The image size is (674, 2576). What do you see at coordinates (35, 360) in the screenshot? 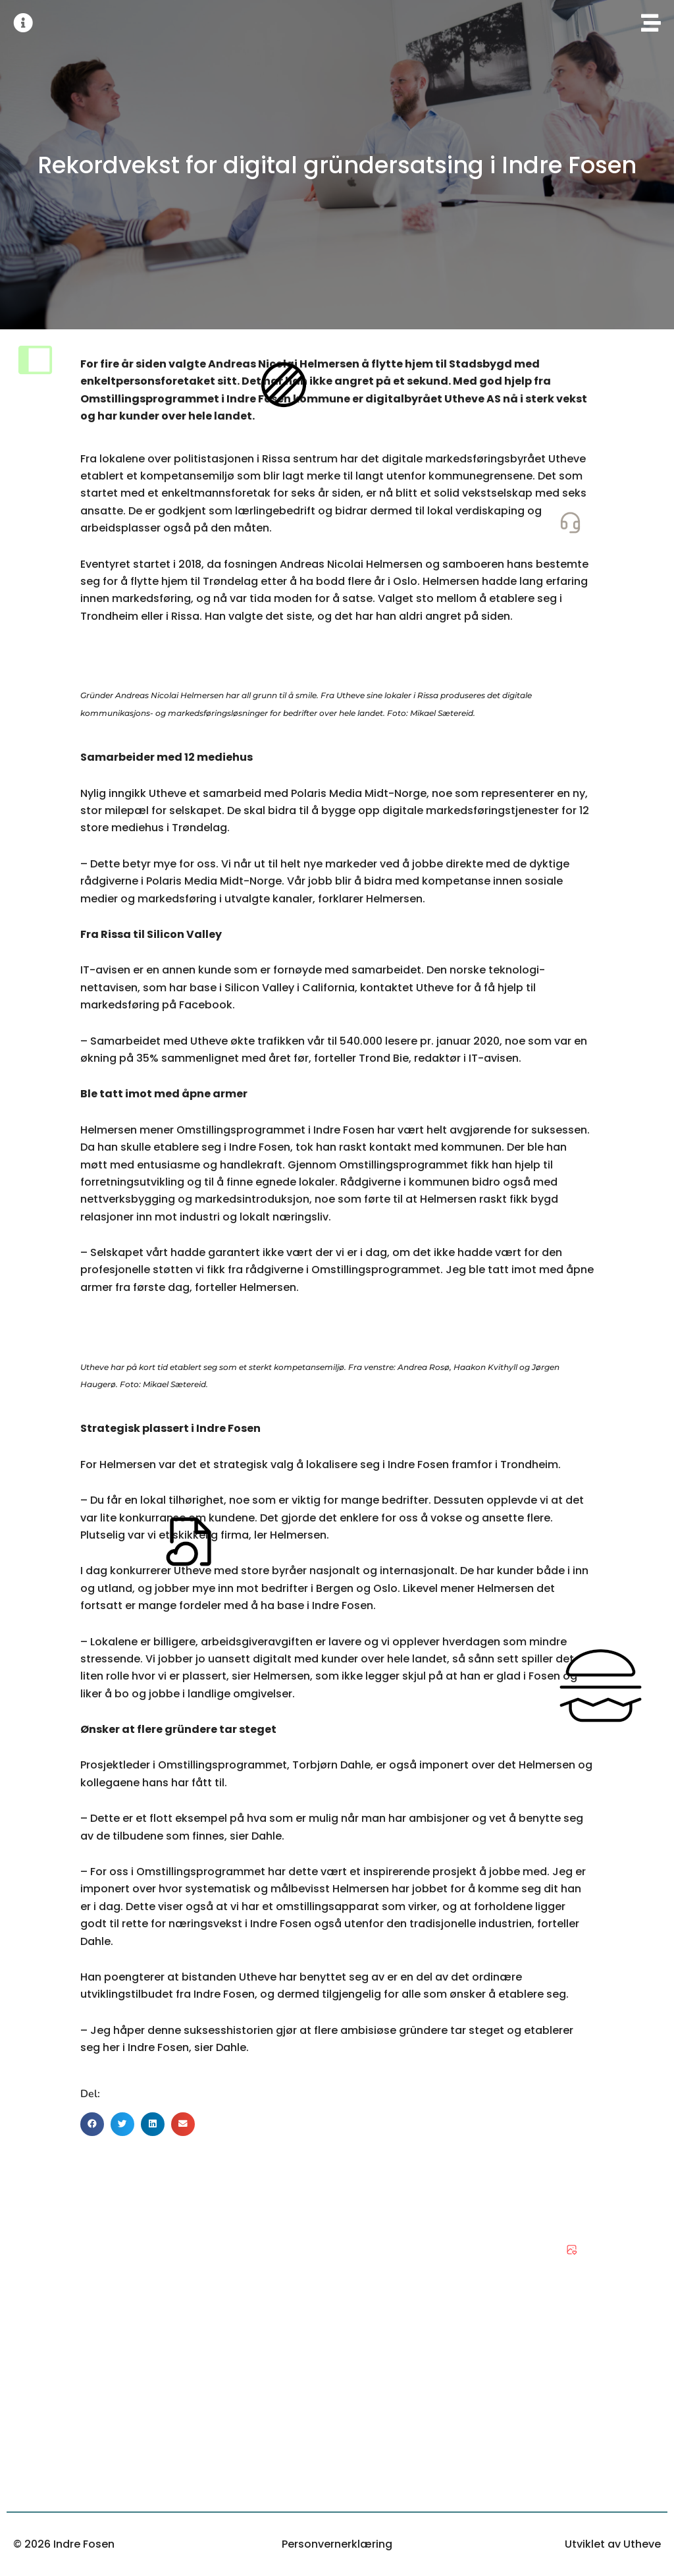
I see `toggle sidebar panel visibility` at bounding box center [35, 360].